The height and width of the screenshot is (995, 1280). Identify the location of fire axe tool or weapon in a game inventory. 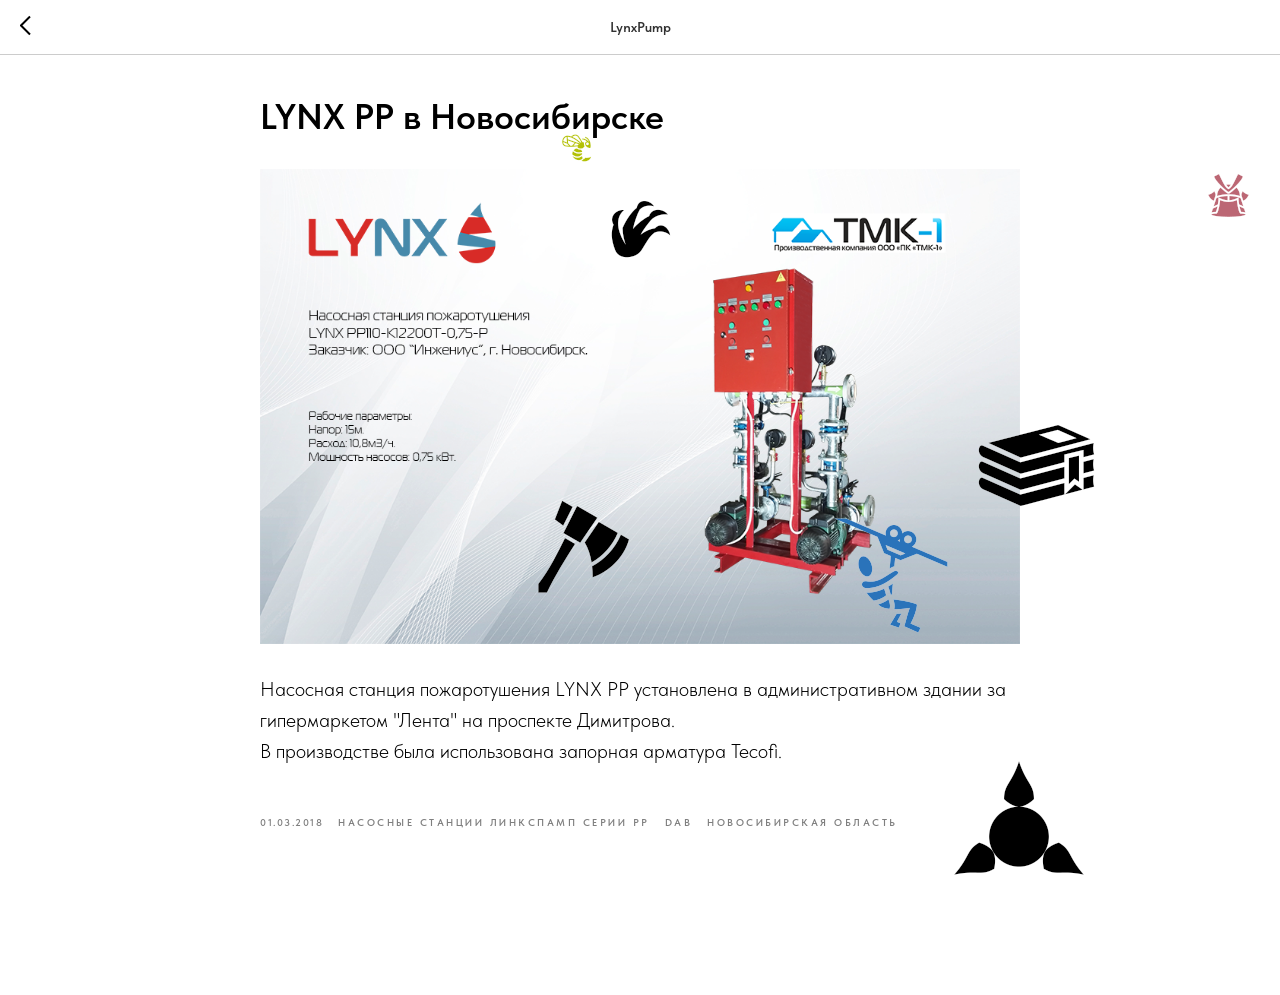
(583, 546).